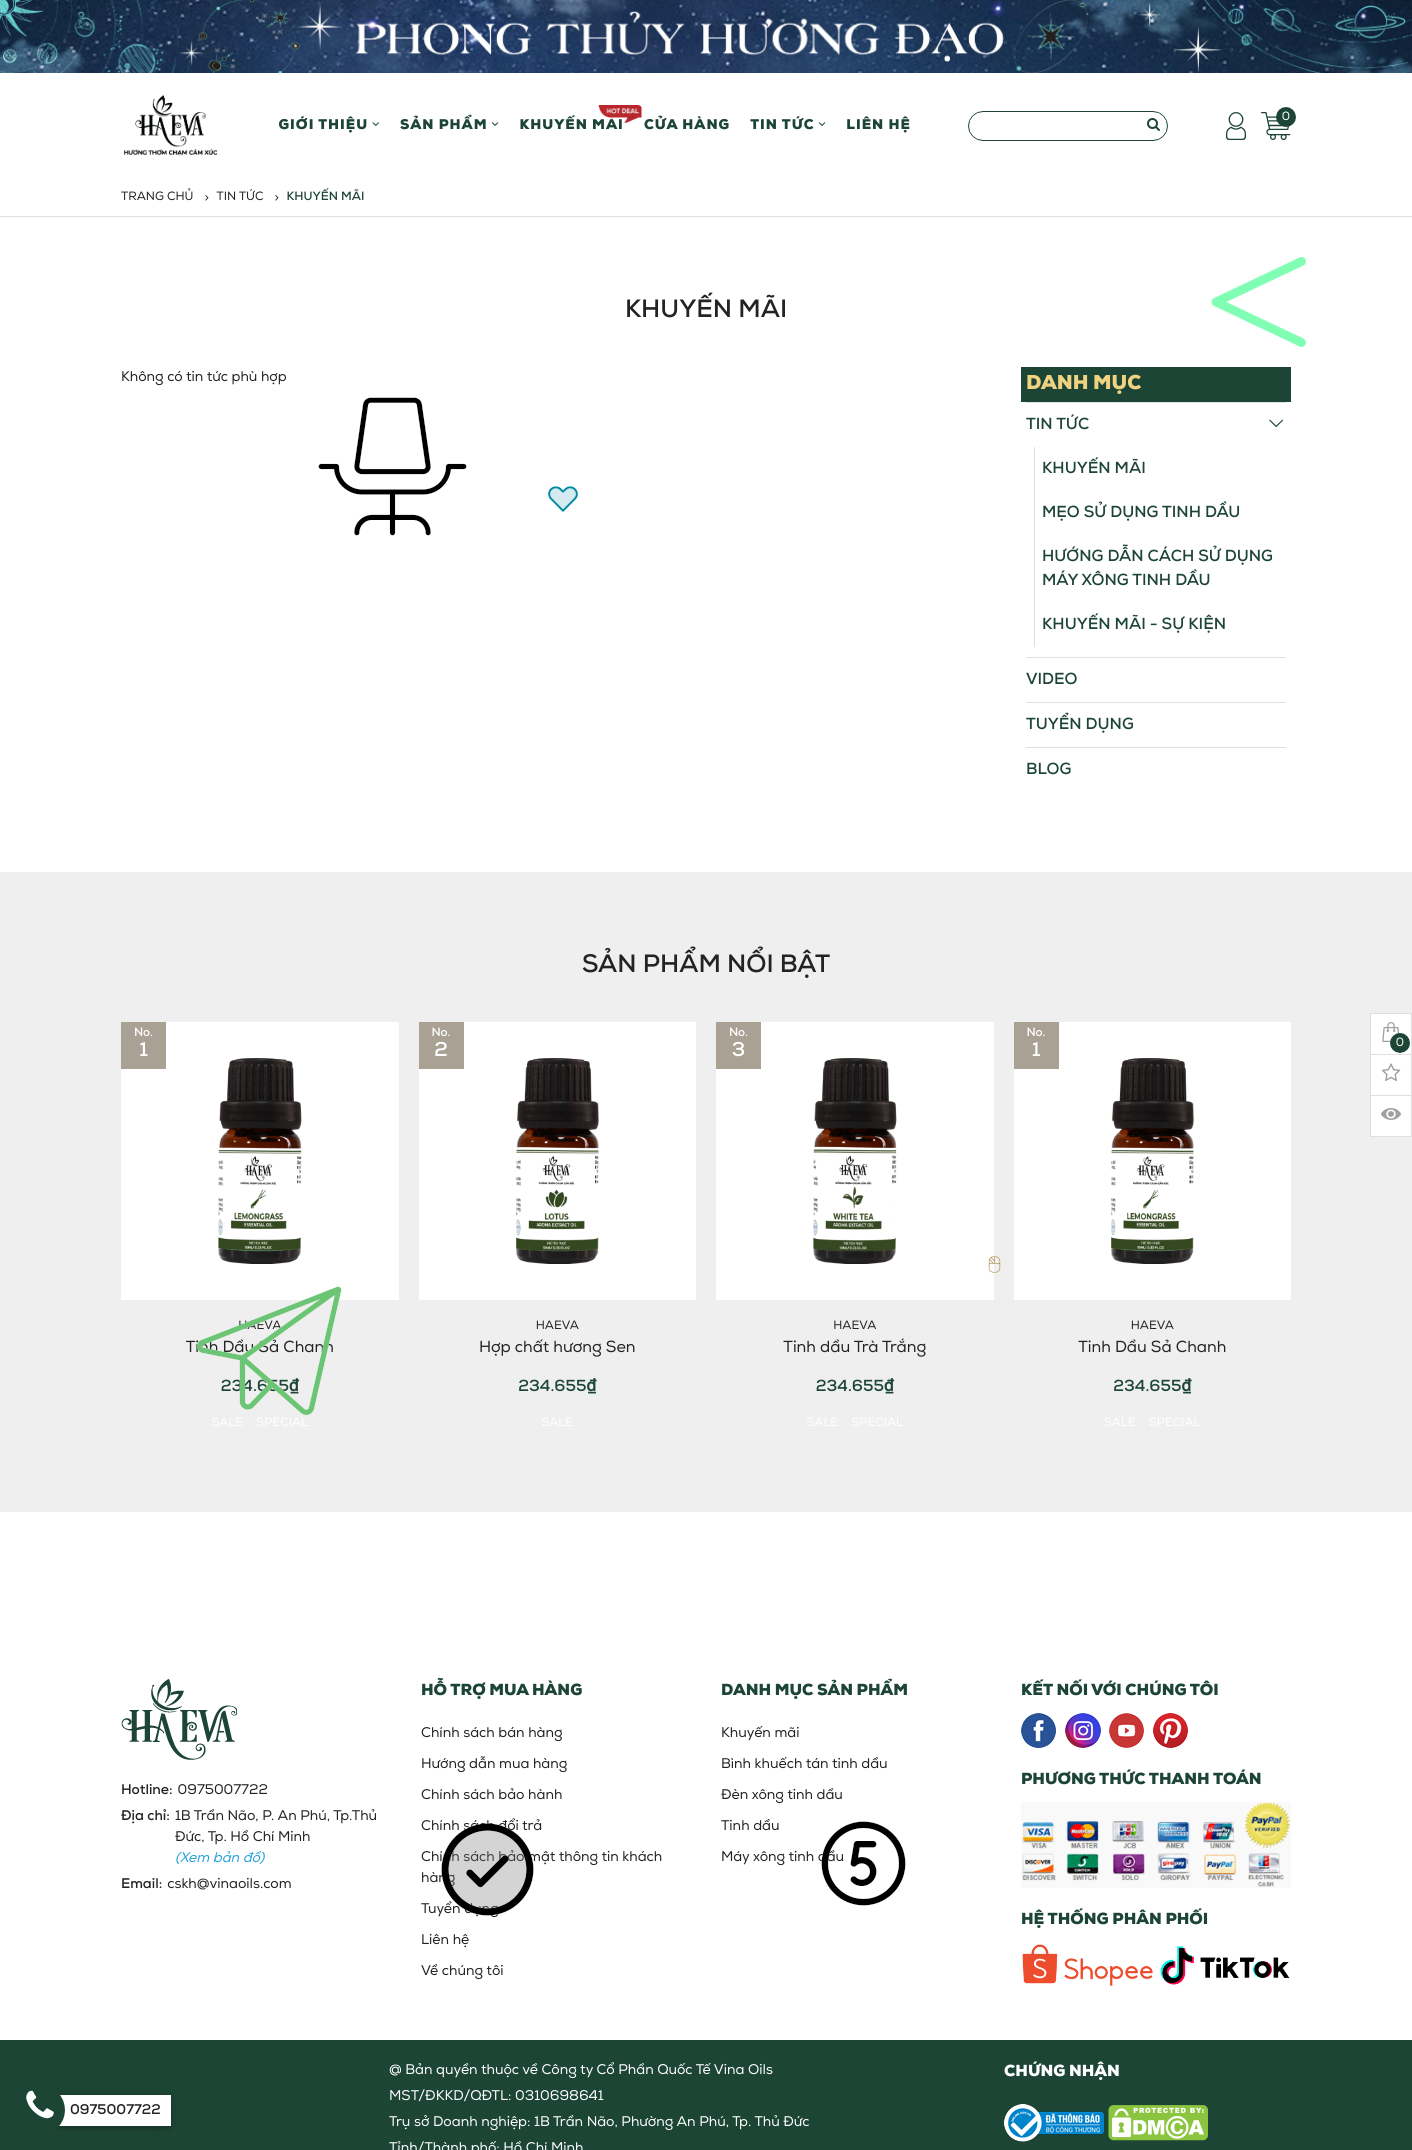 This screenshot has width=1412, height=2150. Describe the element at coordinates (1261, 302) in the screenshot. I see `navigate back to previous screen` at that location.